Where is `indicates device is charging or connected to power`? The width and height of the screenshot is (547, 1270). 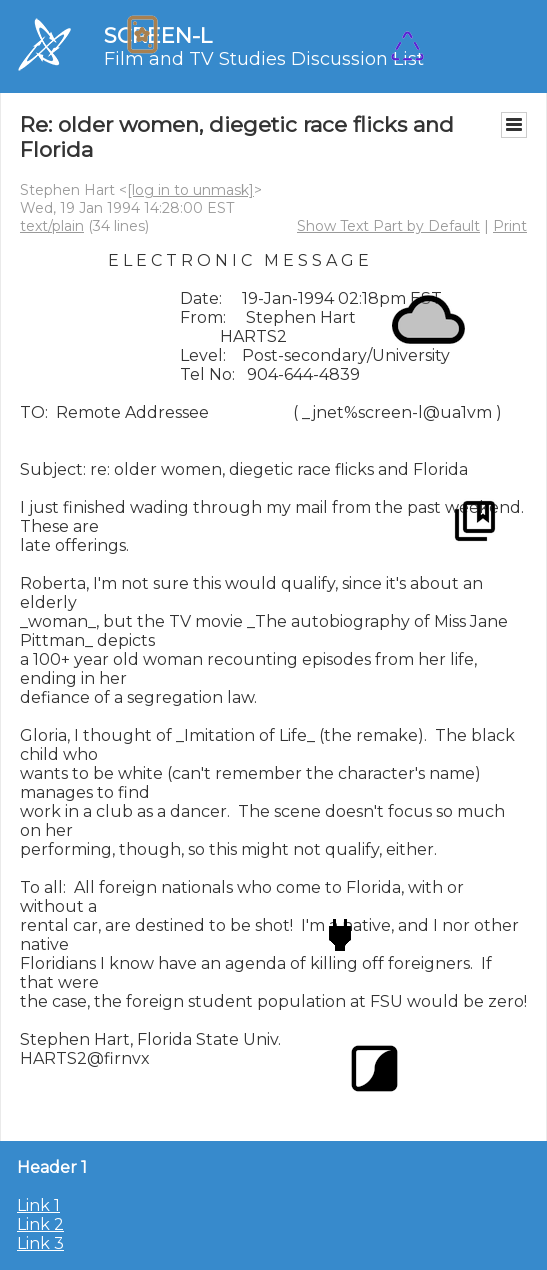
indicates device is charging or connected to power is located at coordinates (340, 935).